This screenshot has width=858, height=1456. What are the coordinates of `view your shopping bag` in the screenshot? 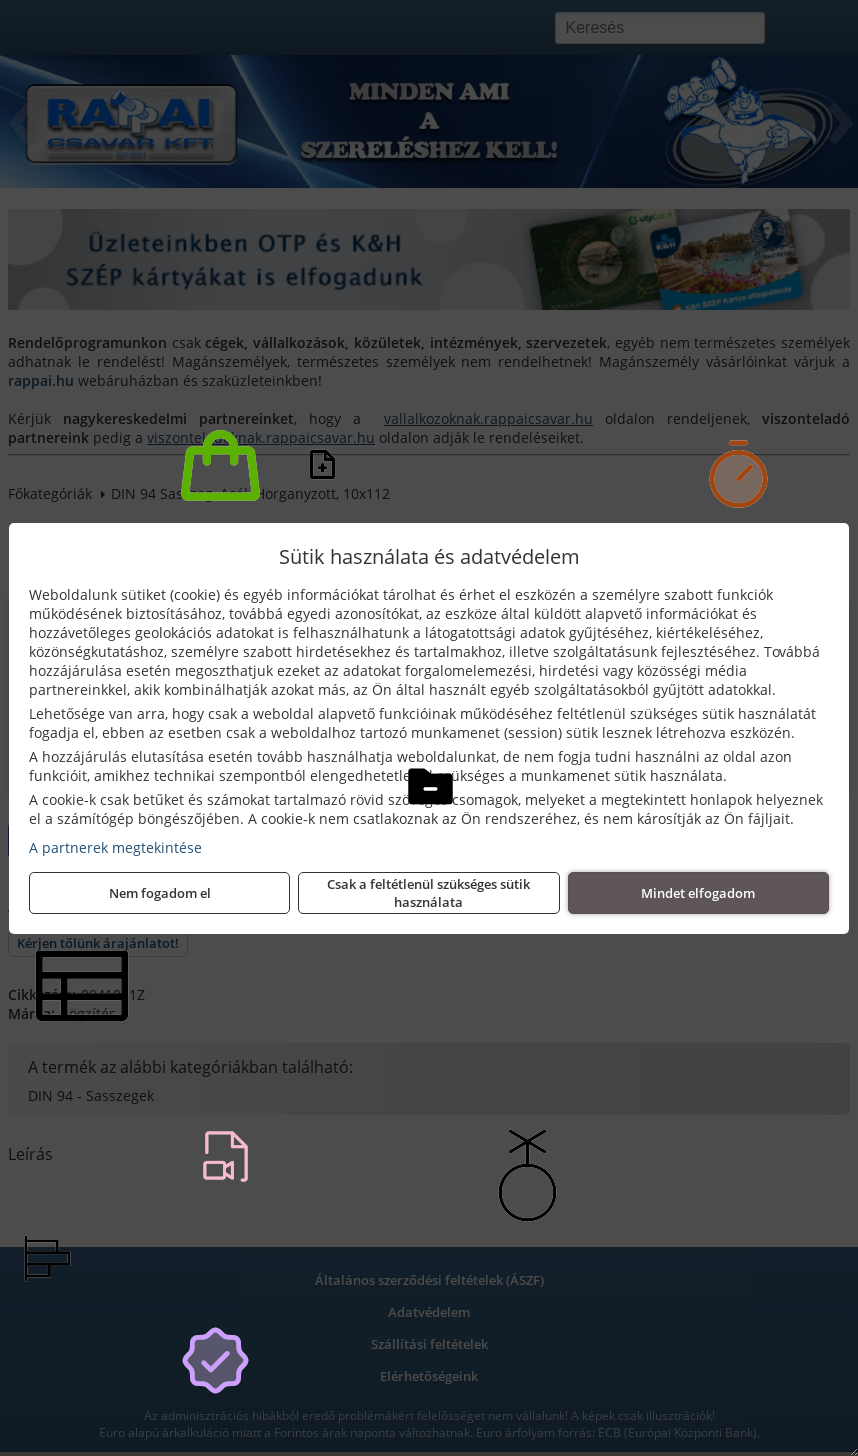 It's located at (220, 469).